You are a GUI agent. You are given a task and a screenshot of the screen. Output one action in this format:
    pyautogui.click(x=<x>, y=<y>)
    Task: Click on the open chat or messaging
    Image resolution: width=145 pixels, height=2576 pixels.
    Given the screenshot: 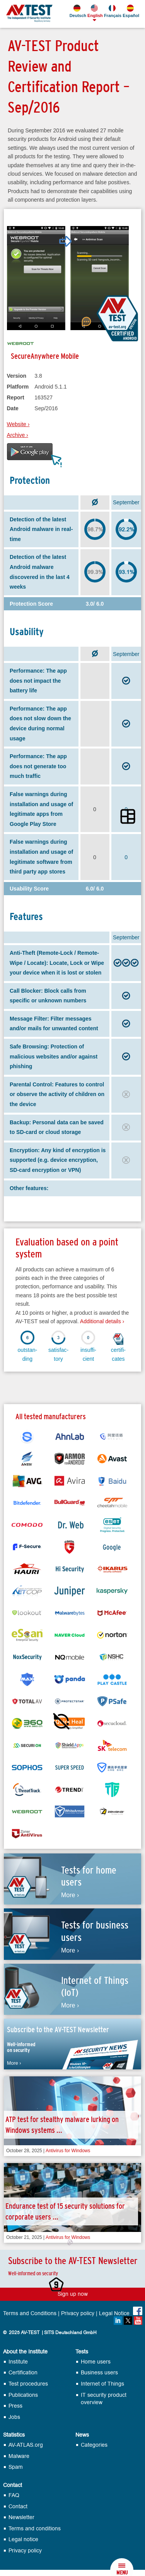 What is the action you would take?
    pyautogui.click(x=86, y=322)
    